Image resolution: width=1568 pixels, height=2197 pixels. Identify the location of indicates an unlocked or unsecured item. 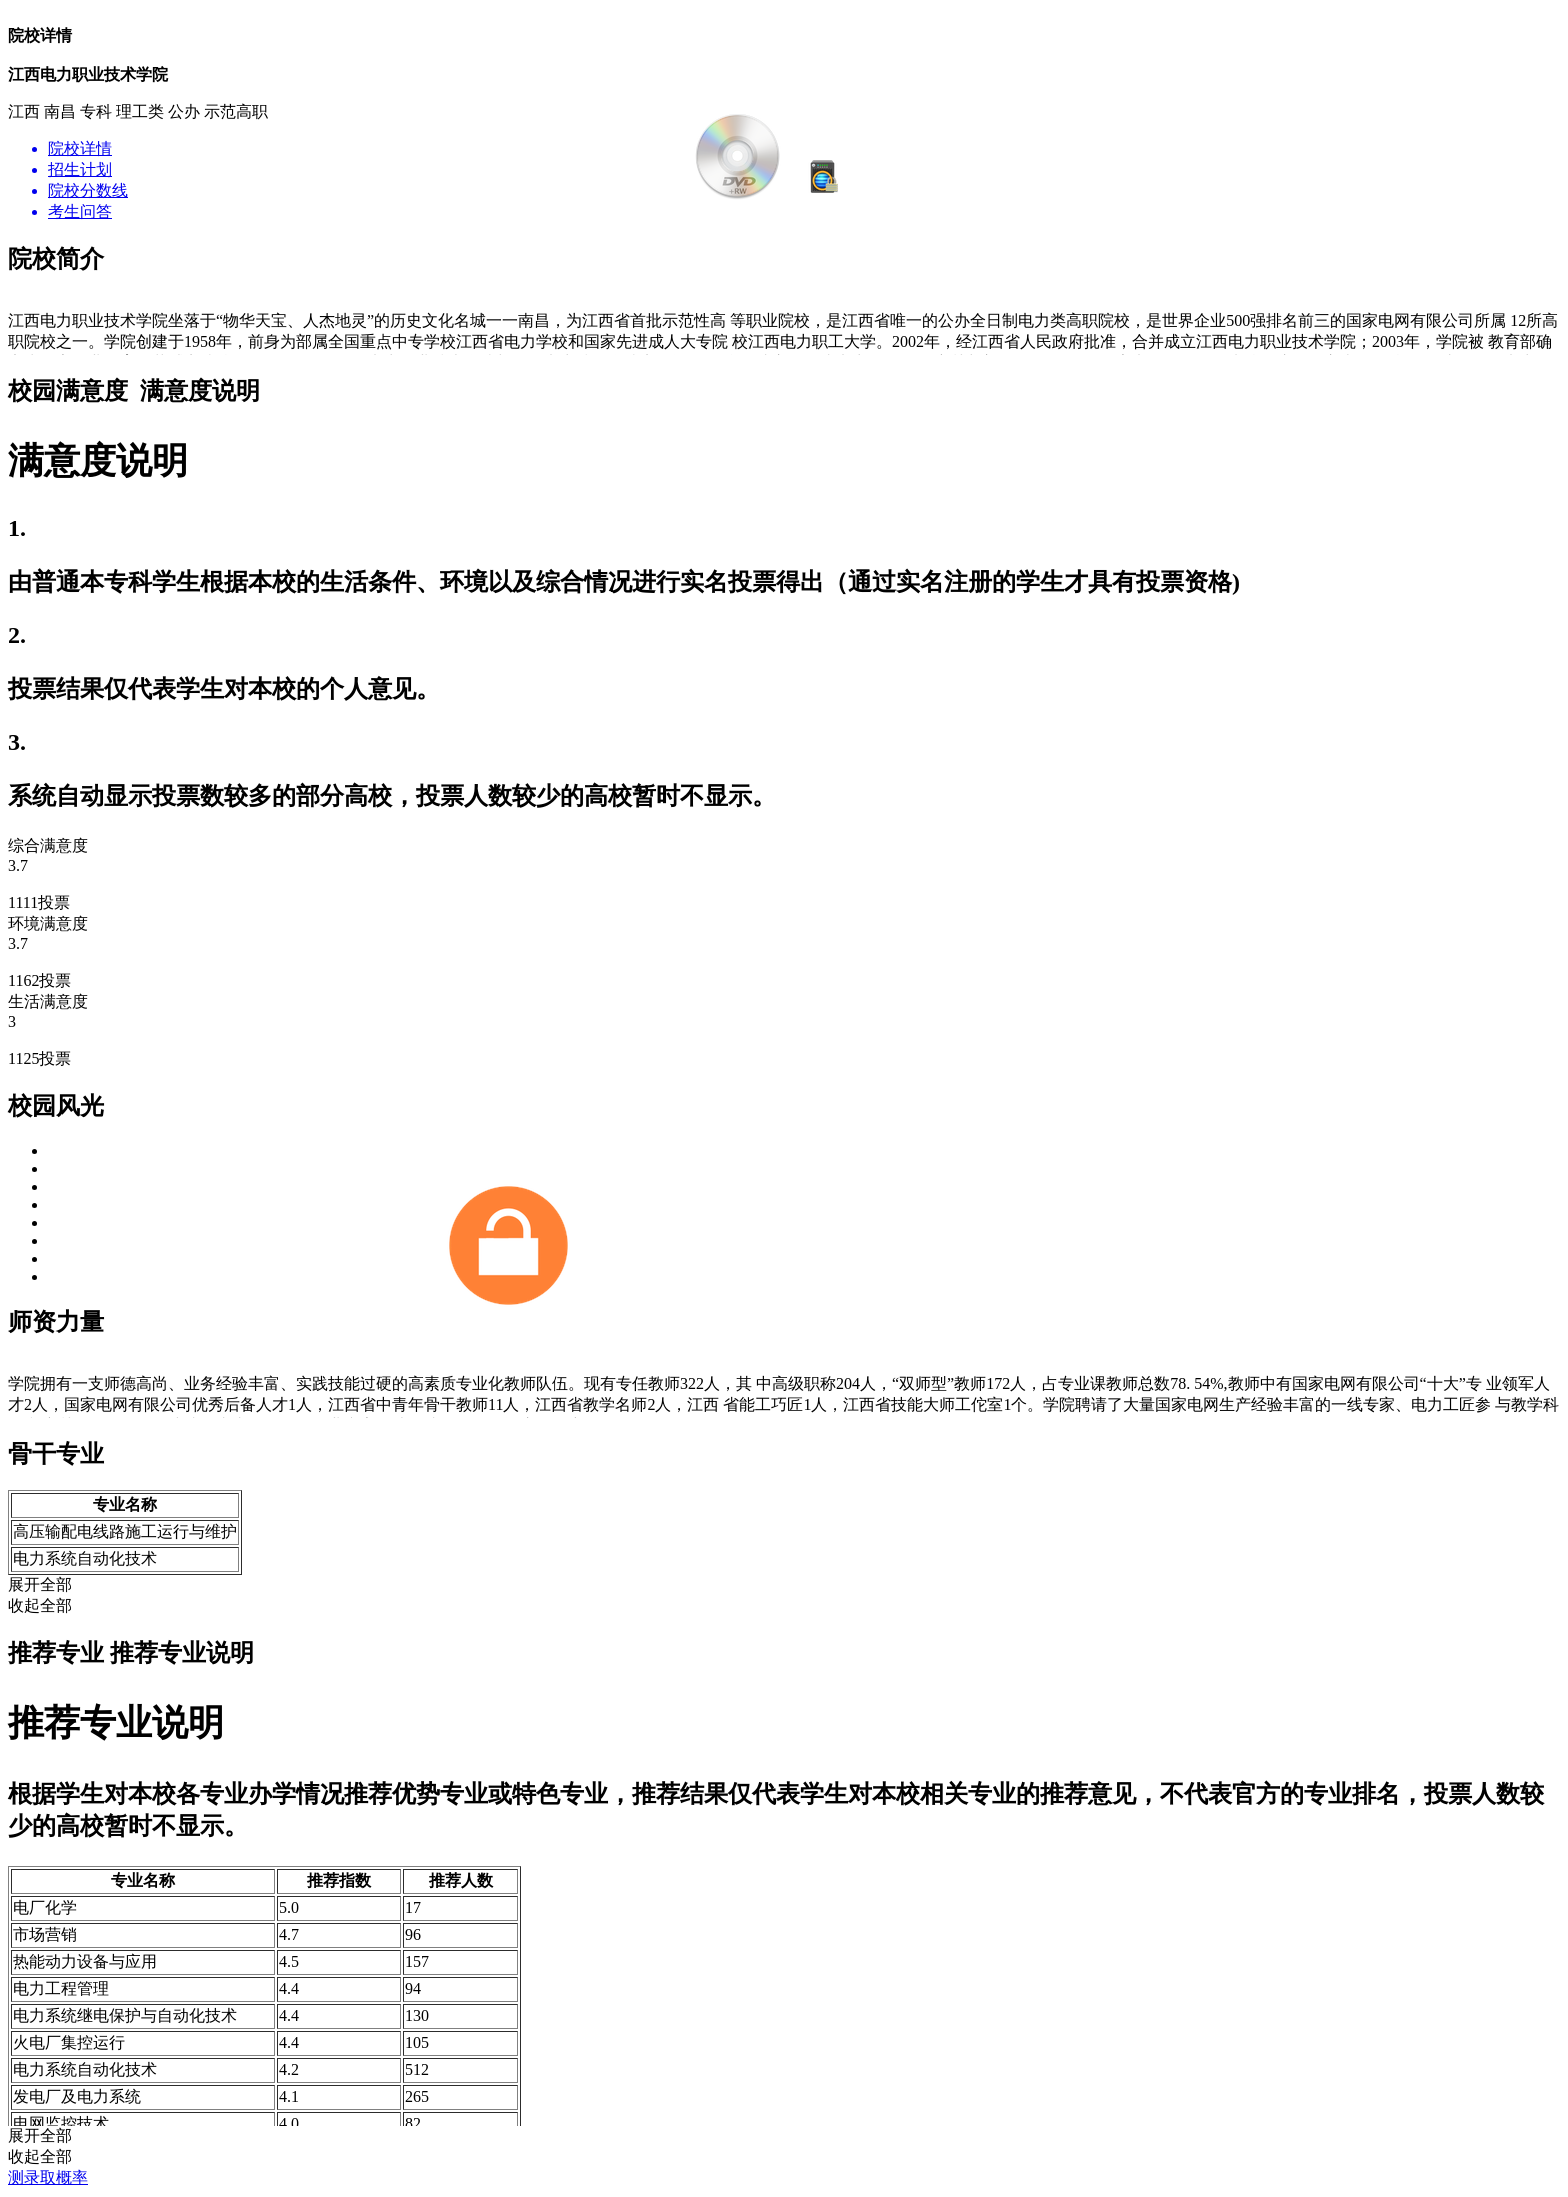
(508, 1245).